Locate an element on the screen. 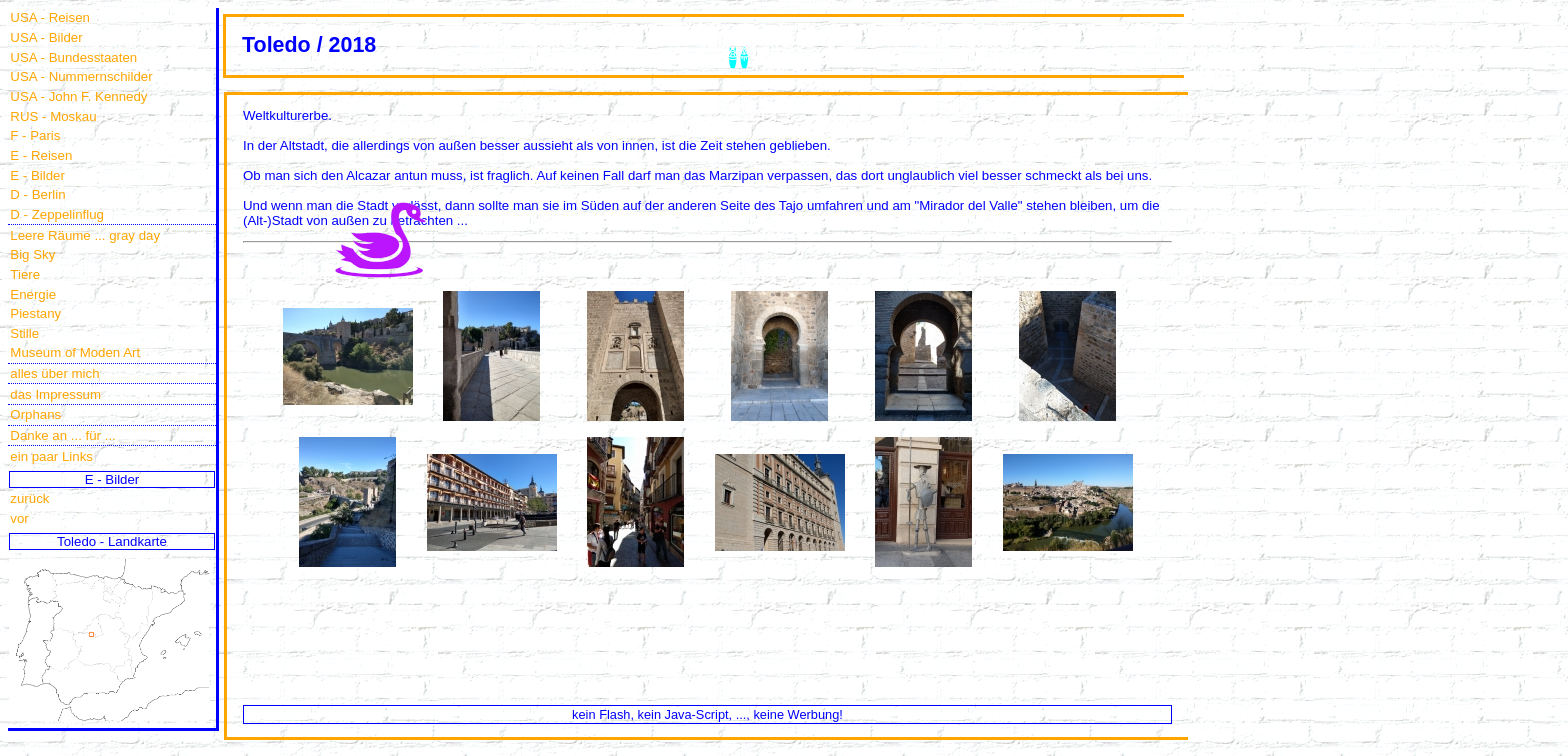  decorative swan icon for nature or wildlife themed games is located at coordinates (381, 243).